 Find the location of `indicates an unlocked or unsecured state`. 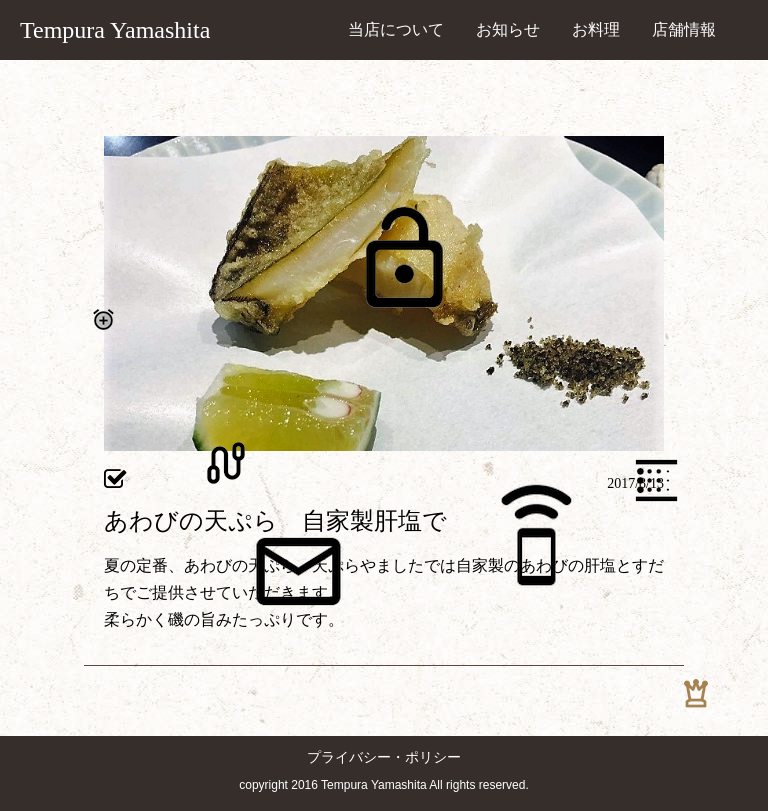

indicates an unlocked or unsecured state is located at coordinates (404, 259).